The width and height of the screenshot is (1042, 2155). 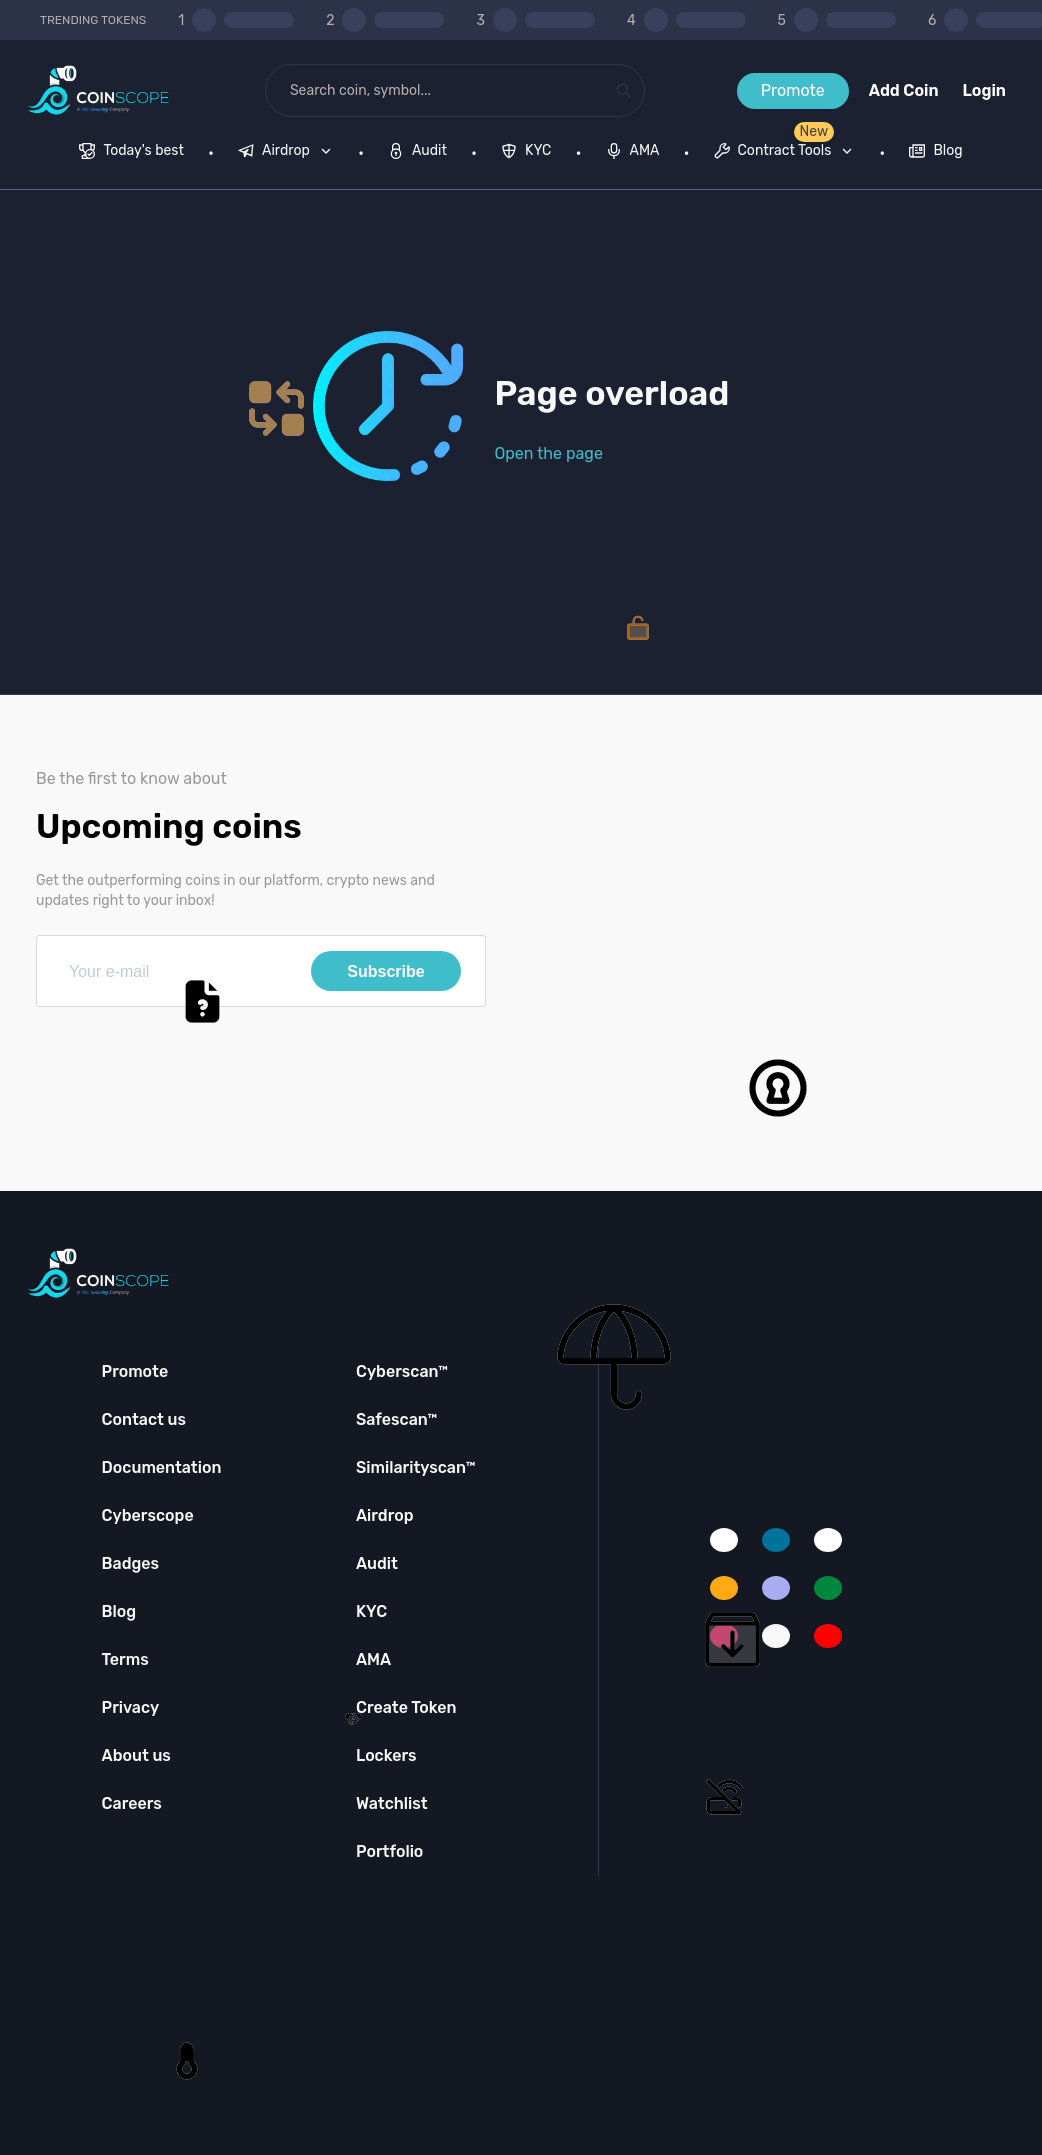 I want to click on indicates low temperature reading, so click(x=187, y=2061).